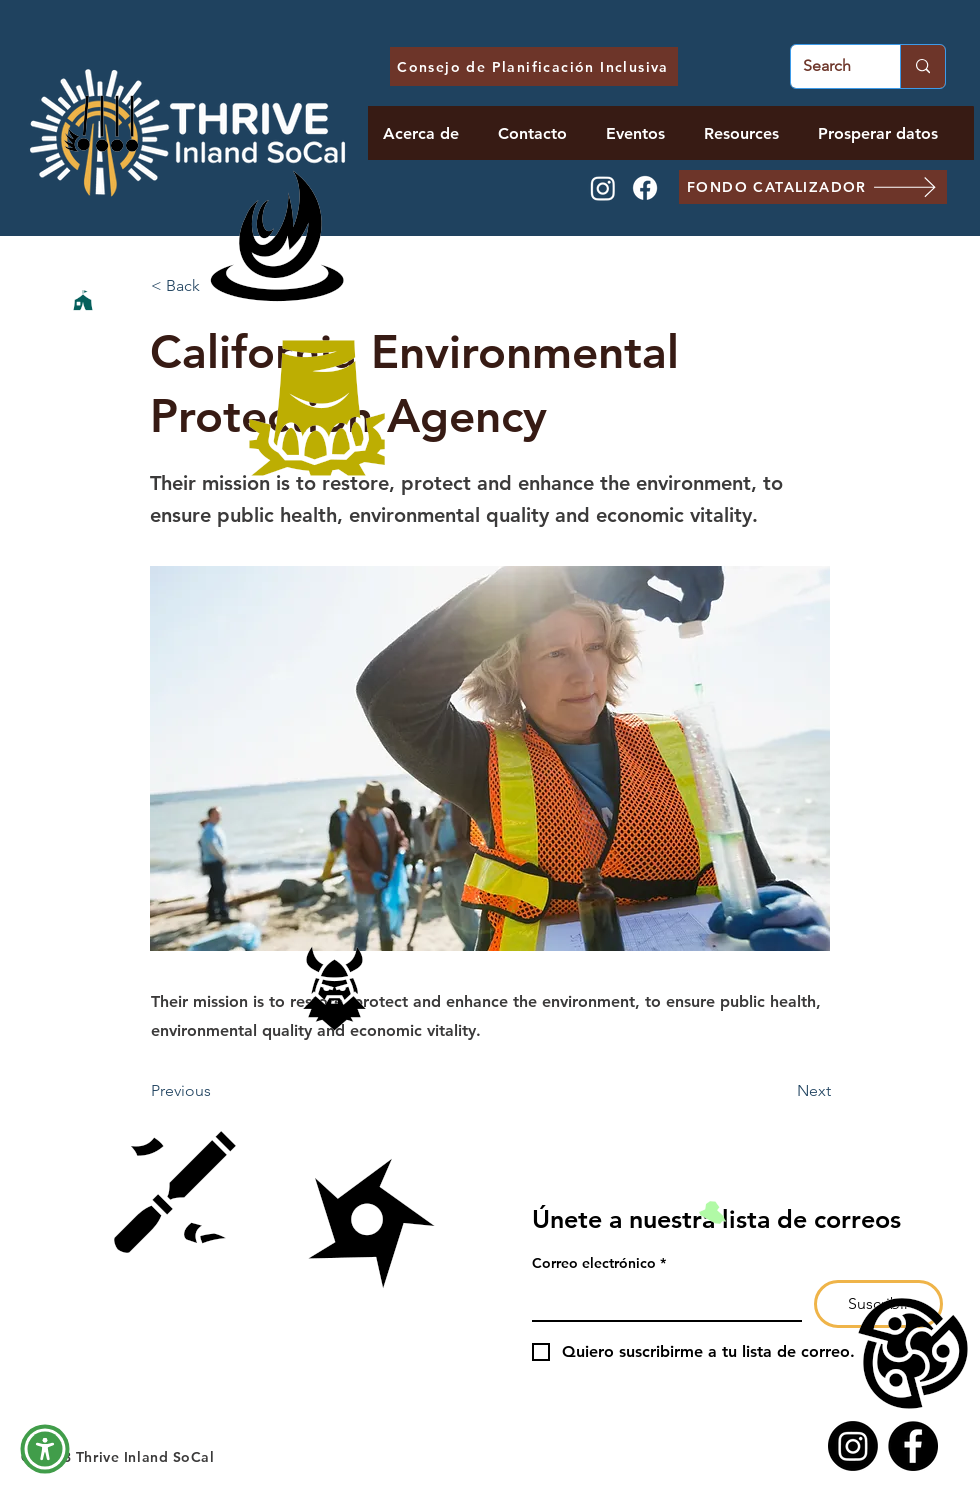 Image resolution: width=980 pixels, height=1494 pixels. Describe the element at coordinates (83, 300) in the screenshot. I see `access military camp or barracks in game` at that location.